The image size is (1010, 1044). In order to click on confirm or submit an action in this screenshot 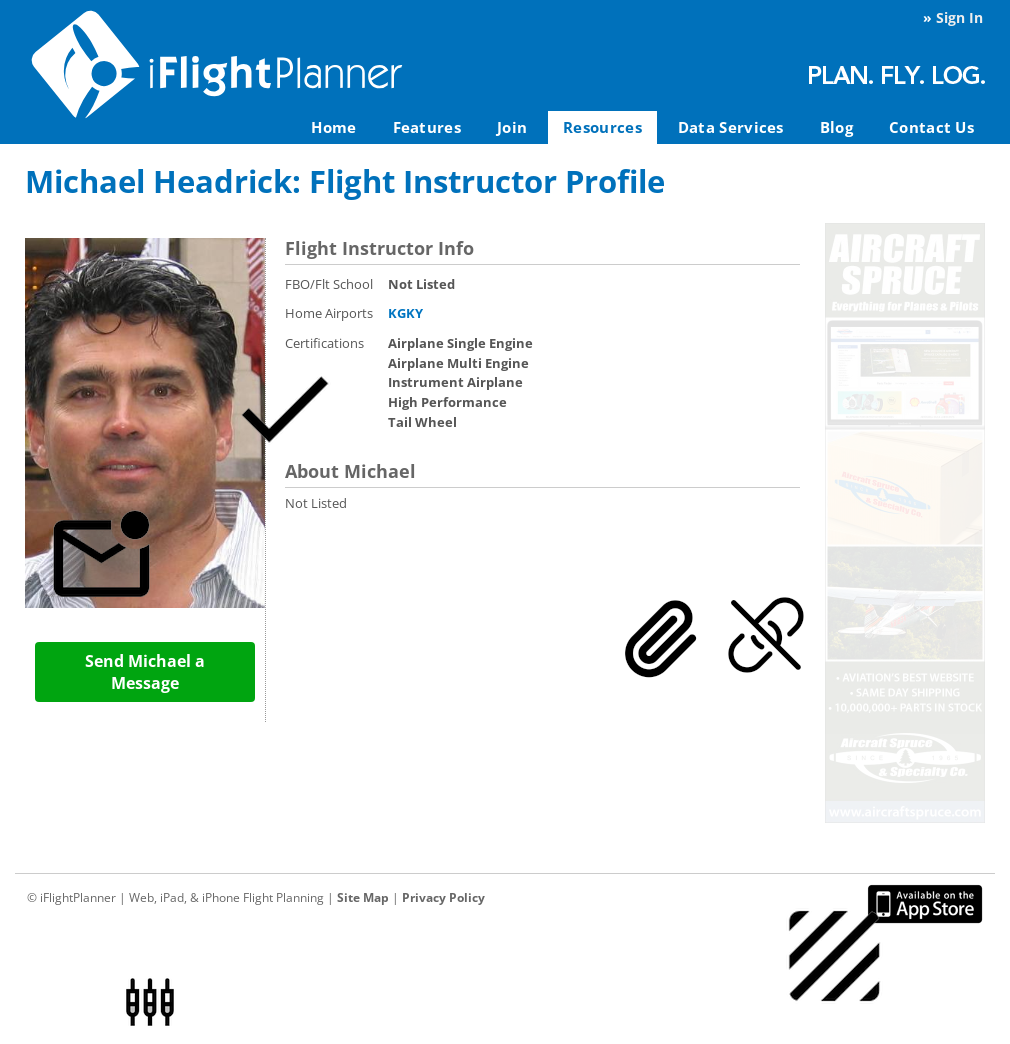, I will do `click(284, 408)`.